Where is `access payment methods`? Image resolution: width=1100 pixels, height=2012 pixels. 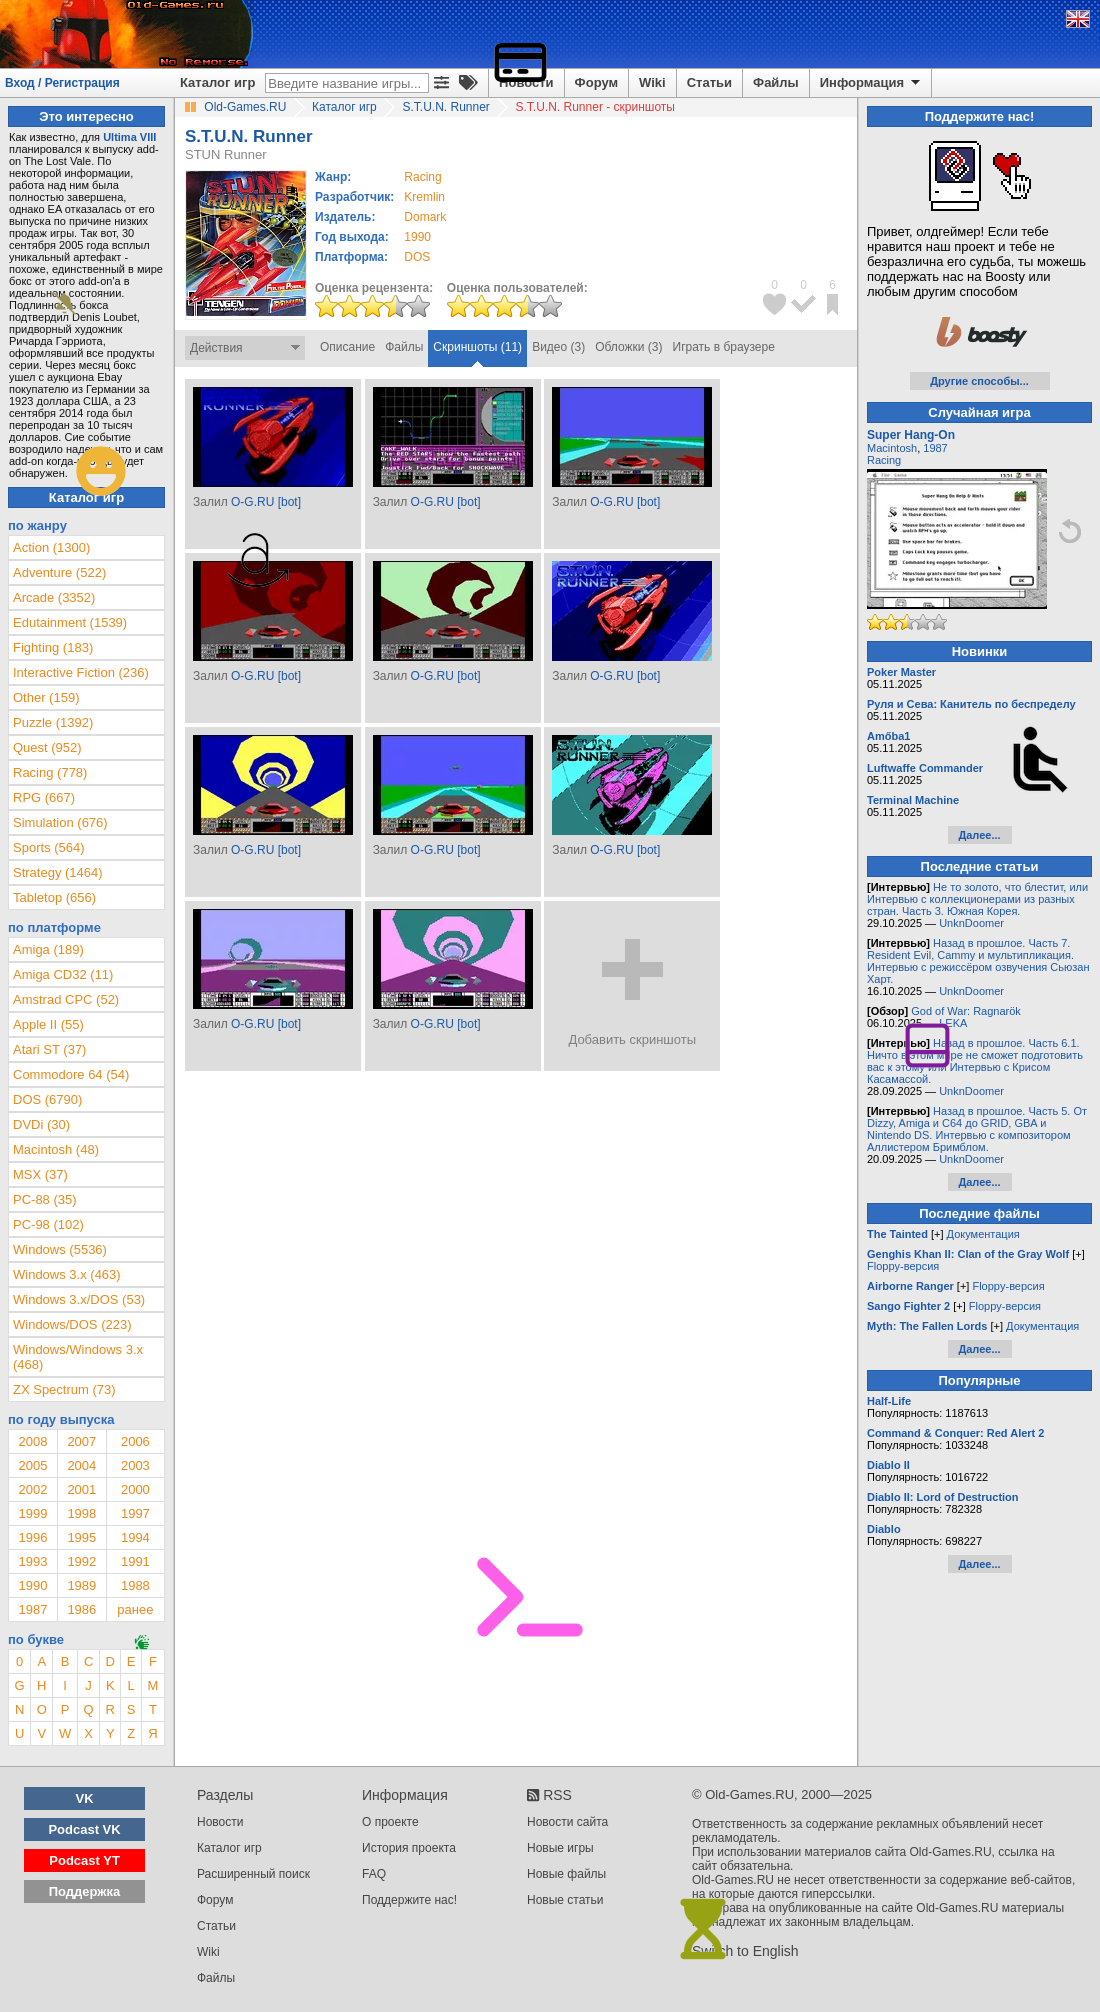 access payment methods is located at coordinates (520, 62).